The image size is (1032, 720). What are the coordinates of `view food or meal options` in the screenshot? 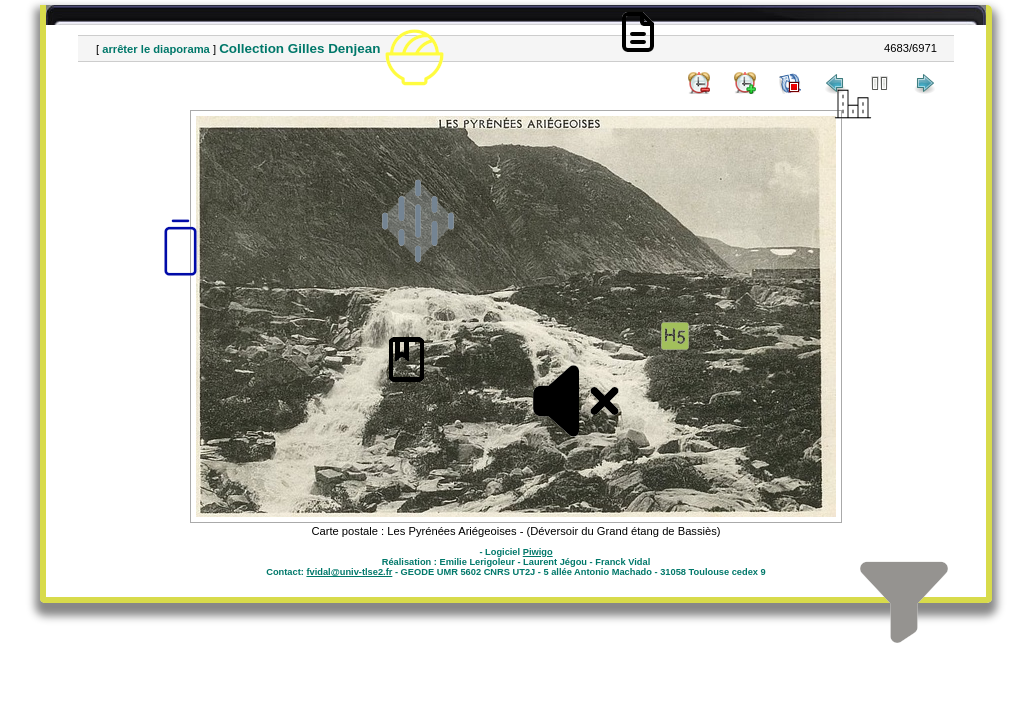 It's located at (414, 58).